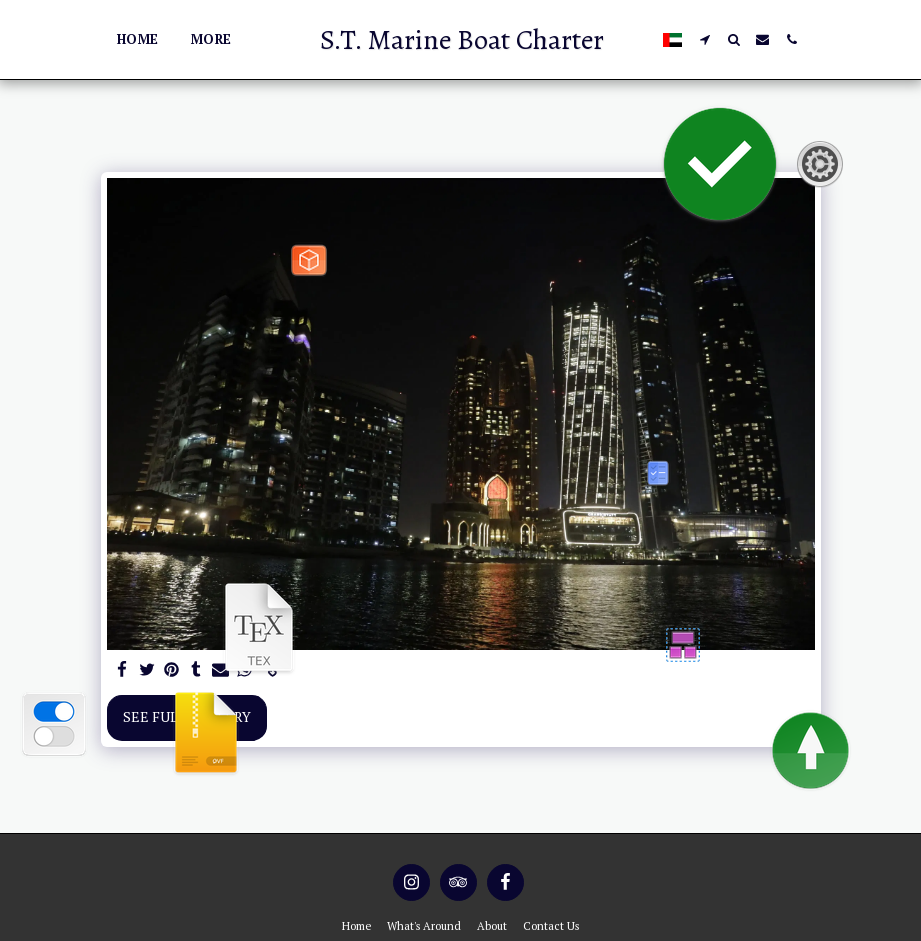 The width and height of the screenshot is (921, 941). What do you see at coordinates (683, 645) in the screenshot?
I see `select all items in the current view` at bounding box center [683, 645].